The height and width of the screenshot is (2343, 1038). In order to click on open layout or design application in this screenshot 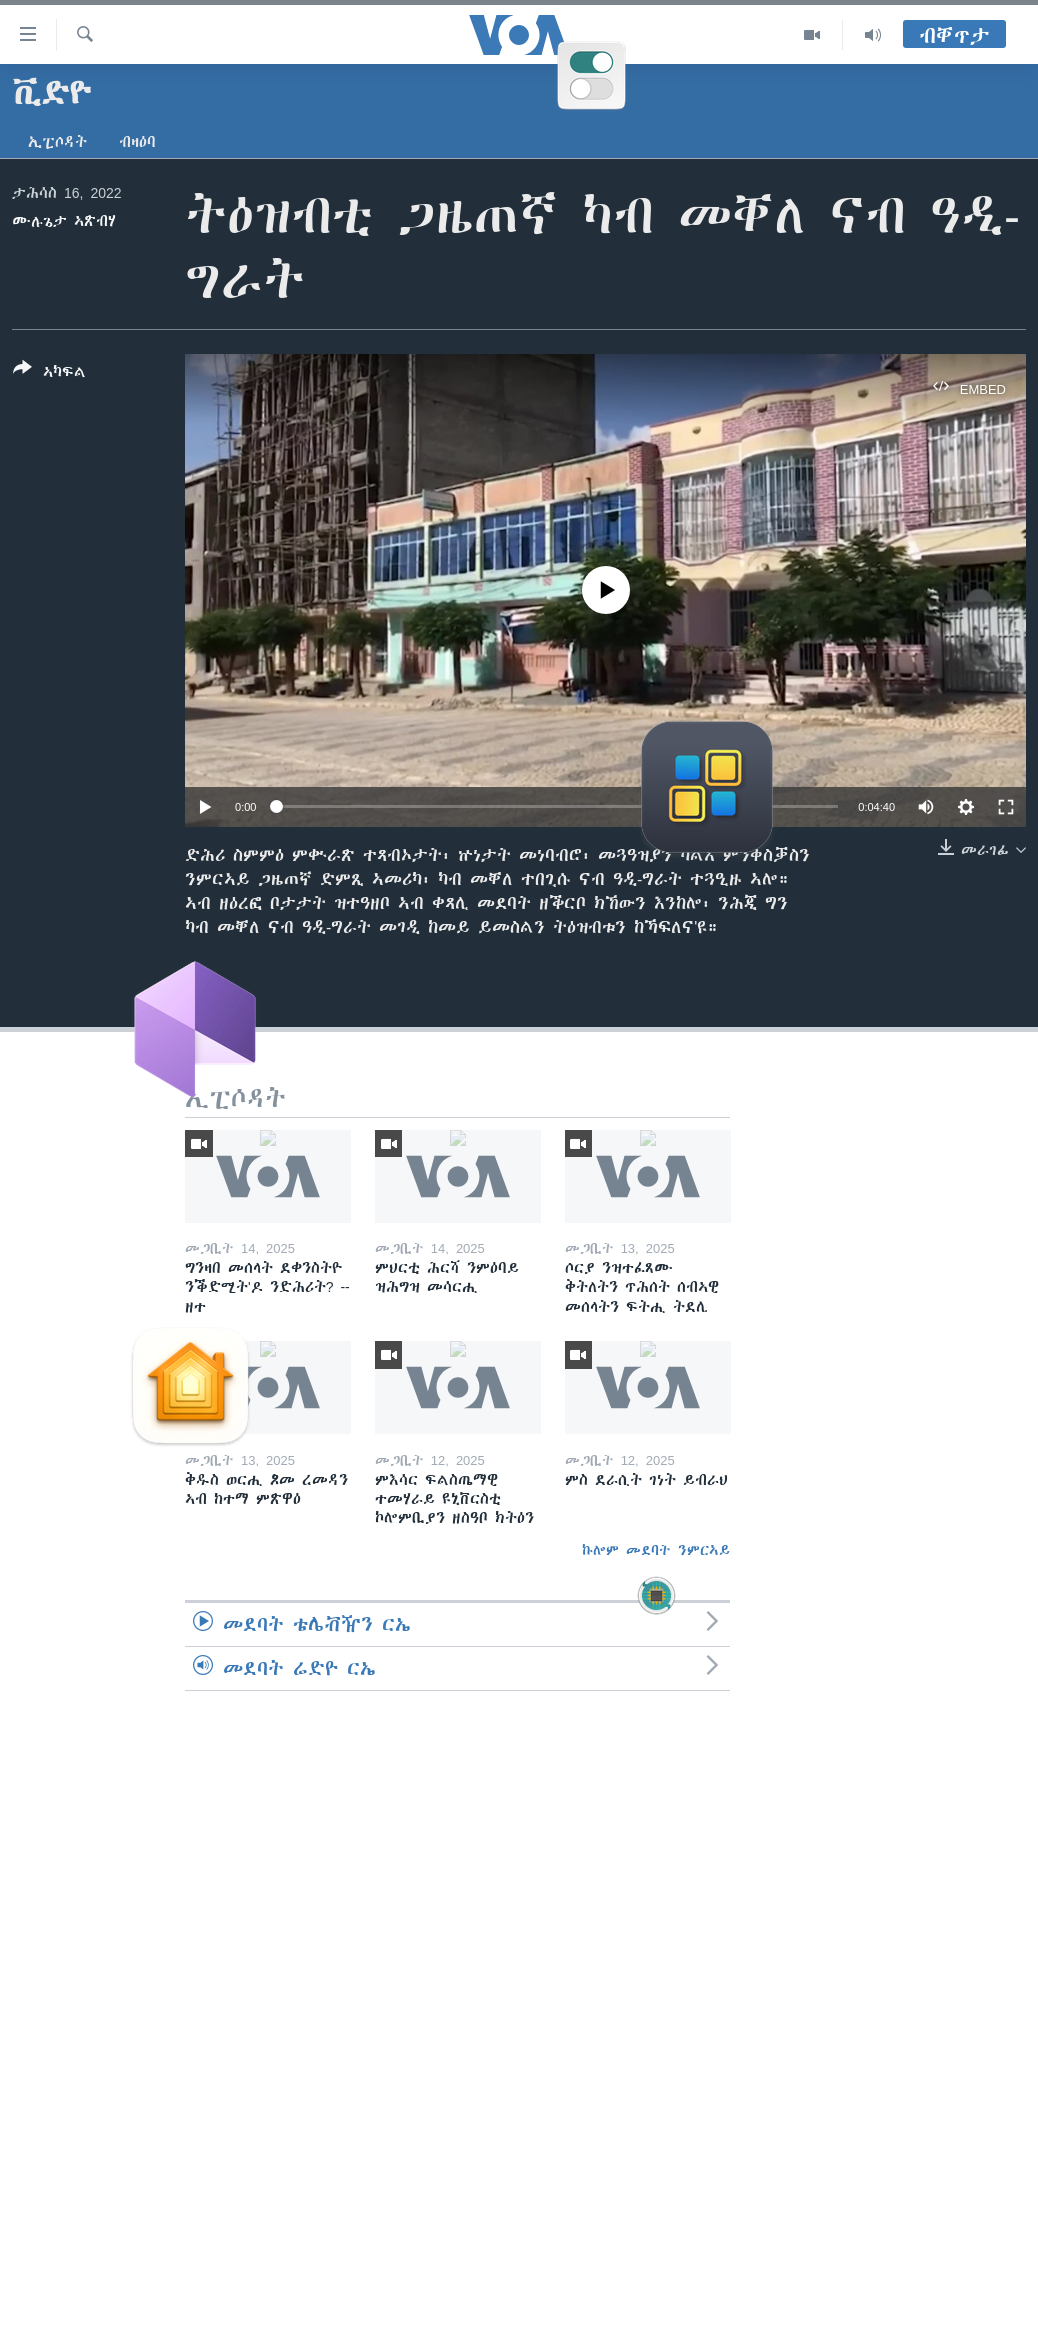, I will do `click(195, 1030)`.